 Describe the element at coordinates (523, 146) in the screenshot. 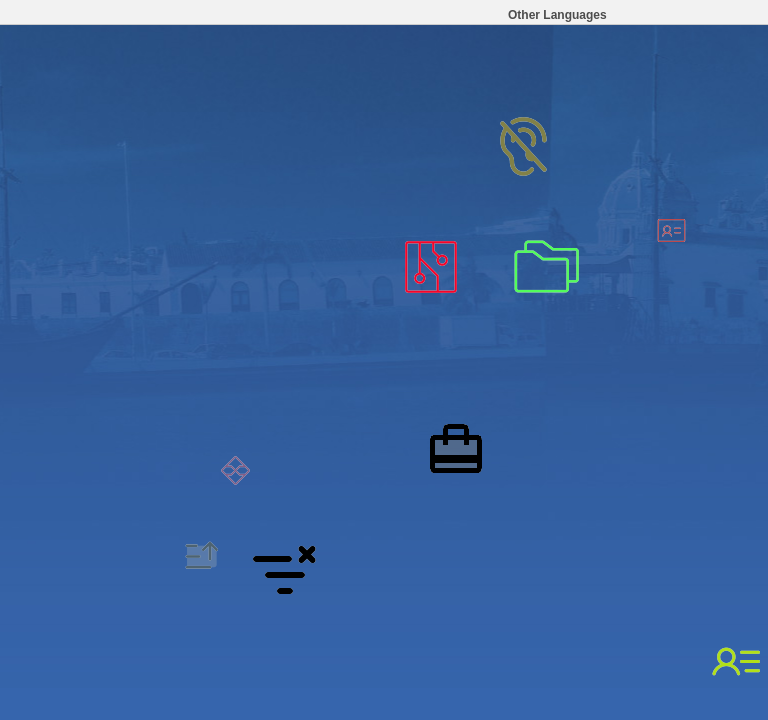

I see `indicates hearing assistance is disabled` at that location.